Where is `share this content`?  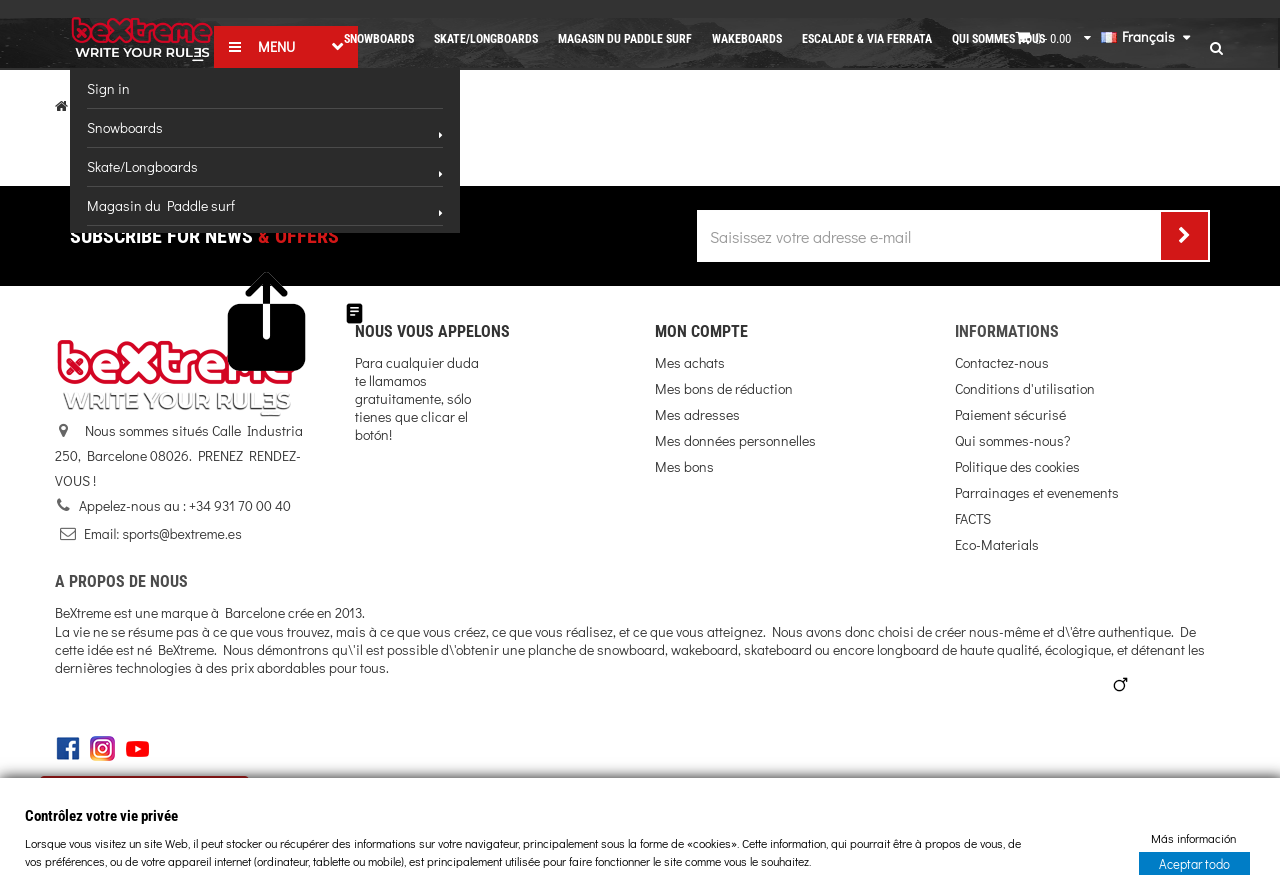
share this content is located at coordinates (266, 321).